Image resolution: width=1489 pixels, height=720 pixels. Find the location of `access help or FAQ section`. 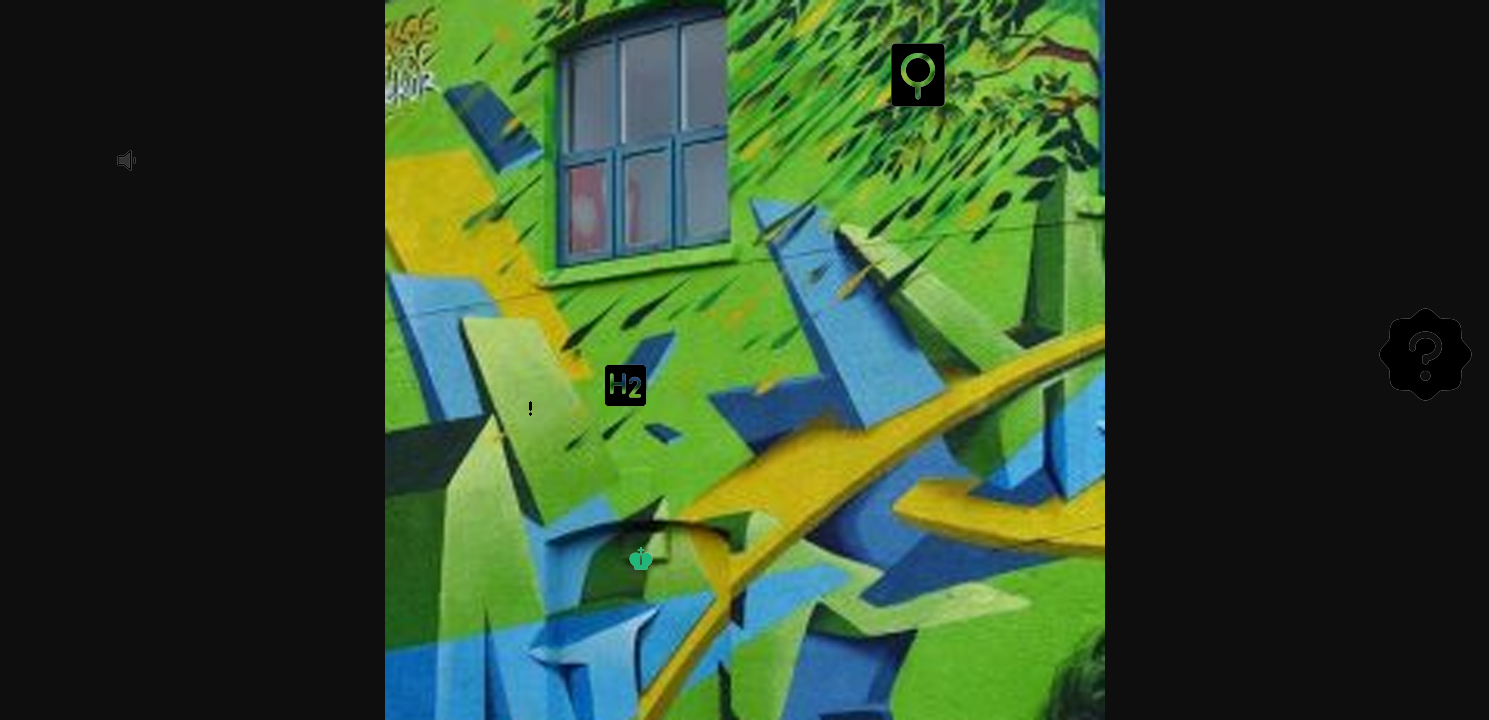

access help or FAQ section is located at coordinates (1425, 354).